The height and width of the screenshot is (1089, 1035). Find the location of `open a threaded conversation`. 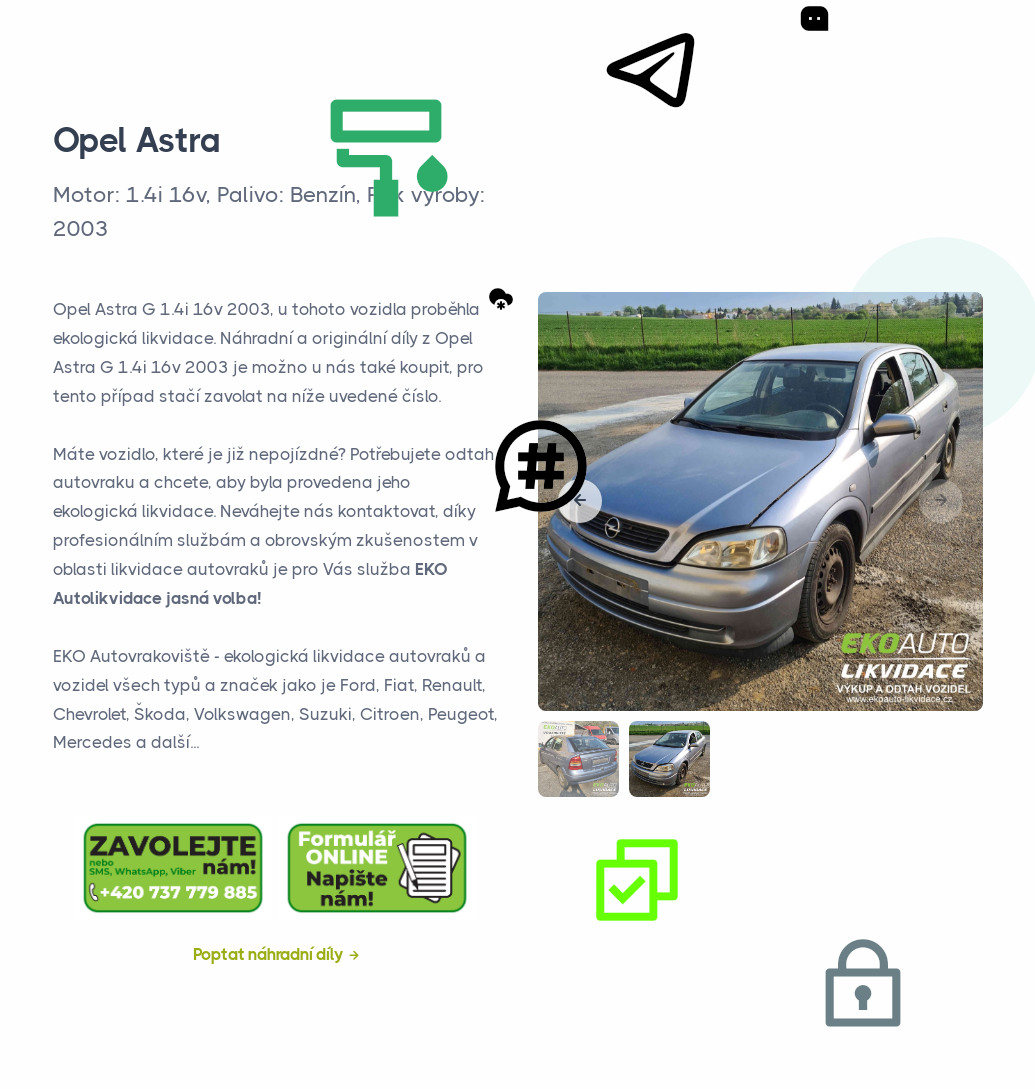

open a threaded conversation is located at coordinates (541, 466).